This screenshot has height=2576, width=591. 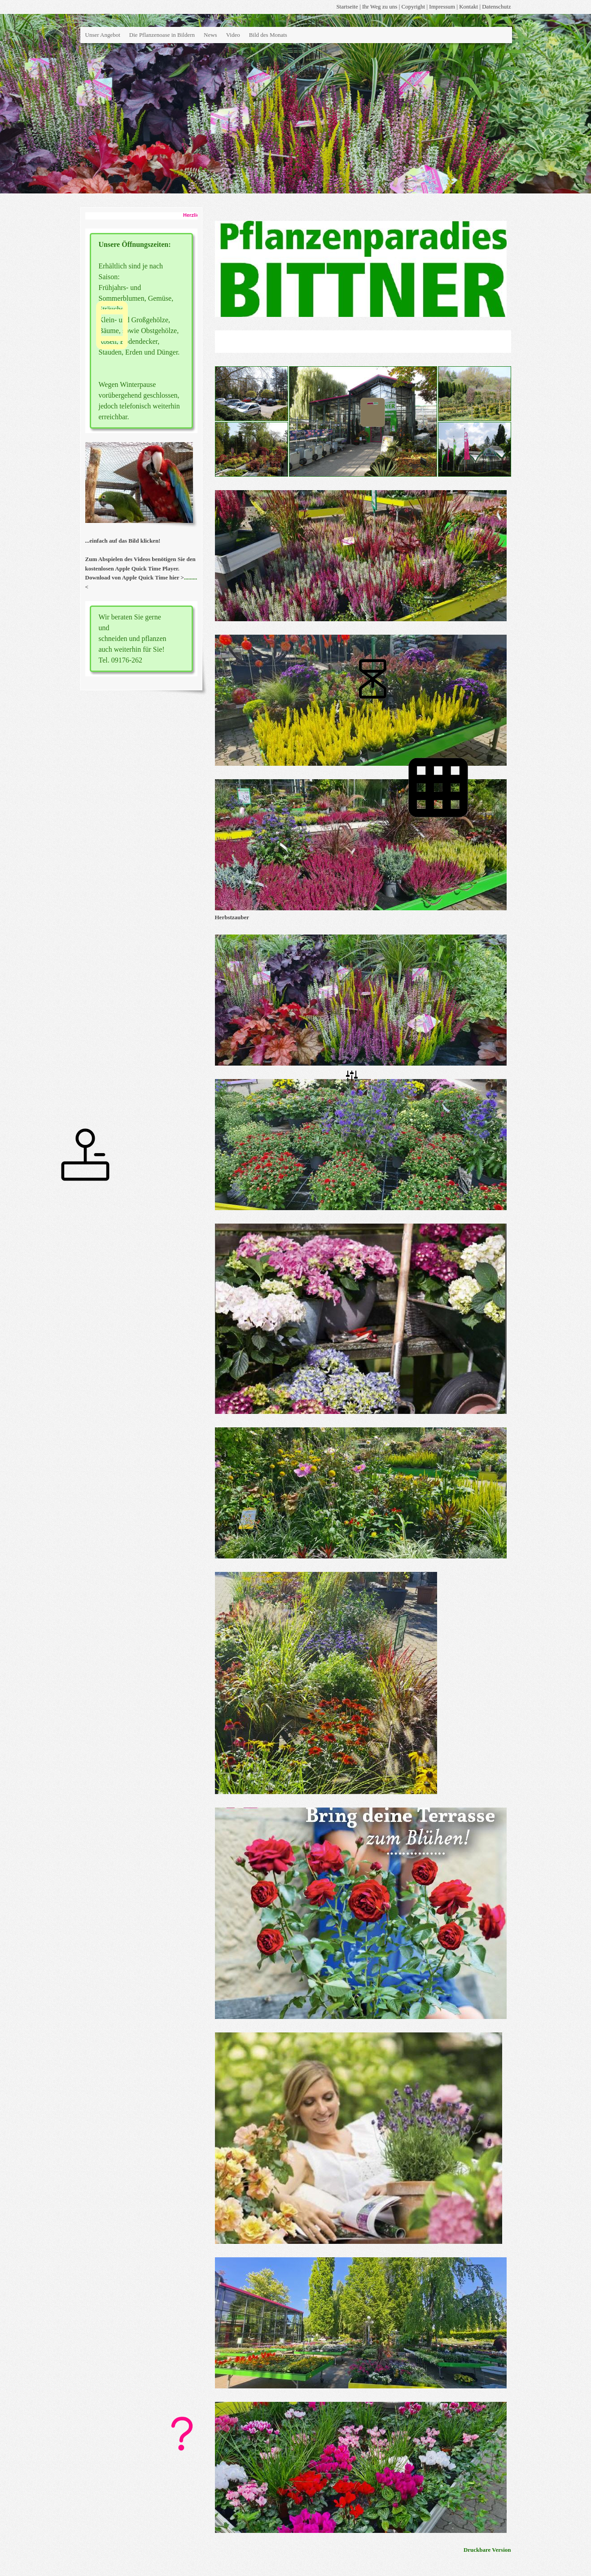 What do you see at coordinates (438, 787) in the screenshot?
I see `view data in grid or table format` at bounding box center [438, 787].